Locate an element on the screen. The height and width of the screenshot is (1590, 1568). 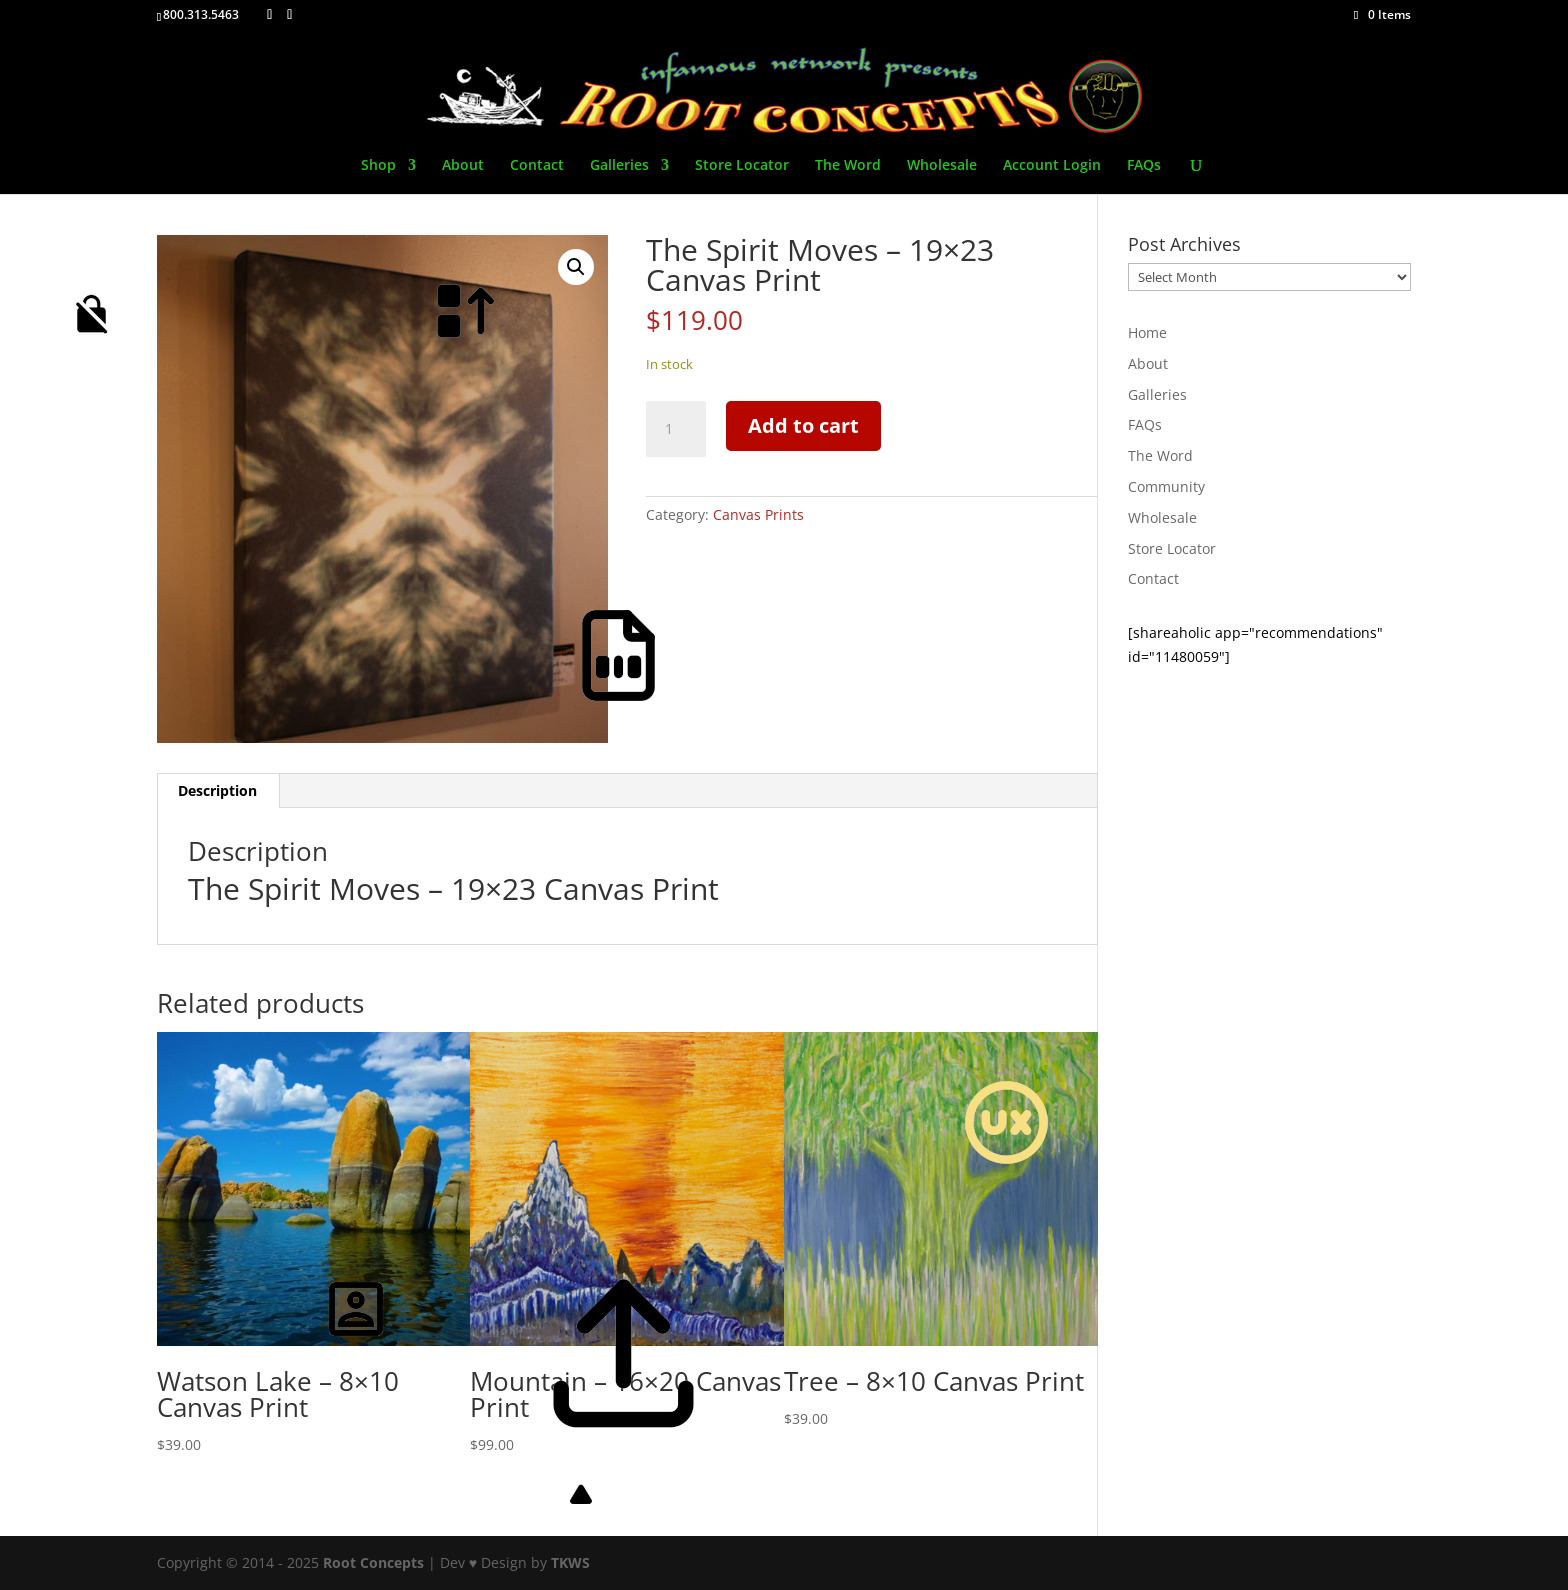
access user experience design tools is located at coordinates (1006, 1122).